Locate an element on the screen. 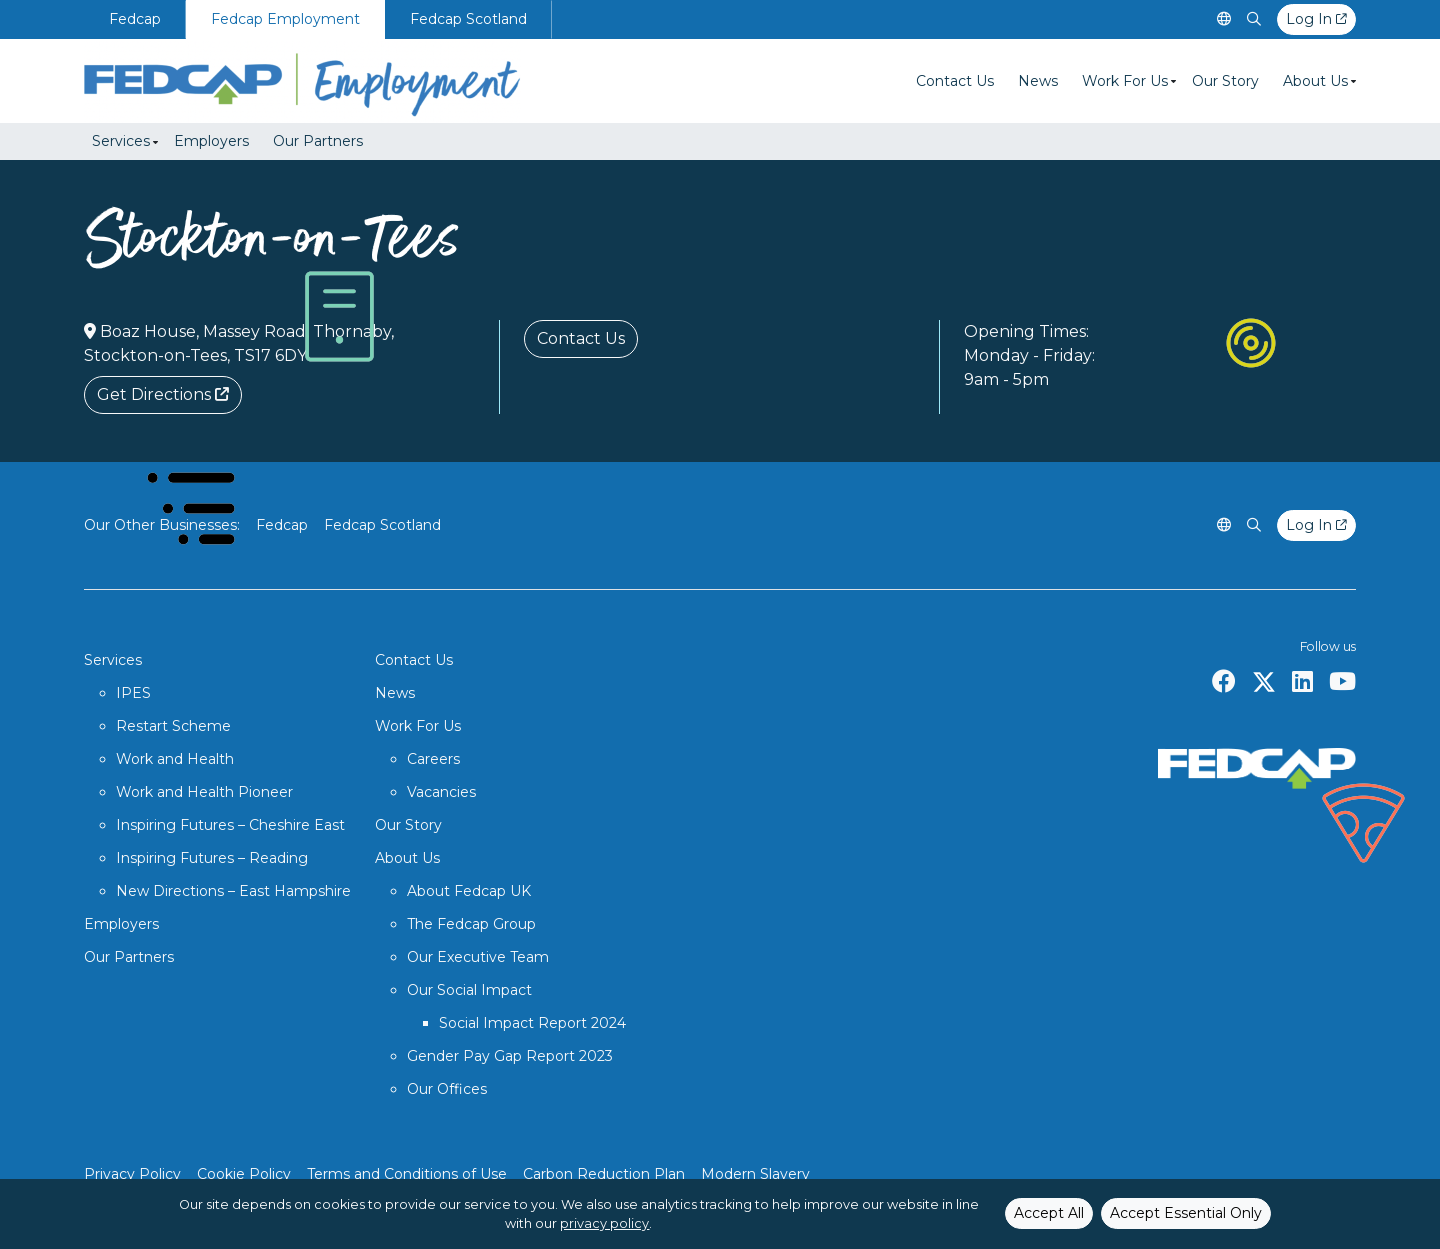  browse food delivery options is located at coordinates (1363, 821).